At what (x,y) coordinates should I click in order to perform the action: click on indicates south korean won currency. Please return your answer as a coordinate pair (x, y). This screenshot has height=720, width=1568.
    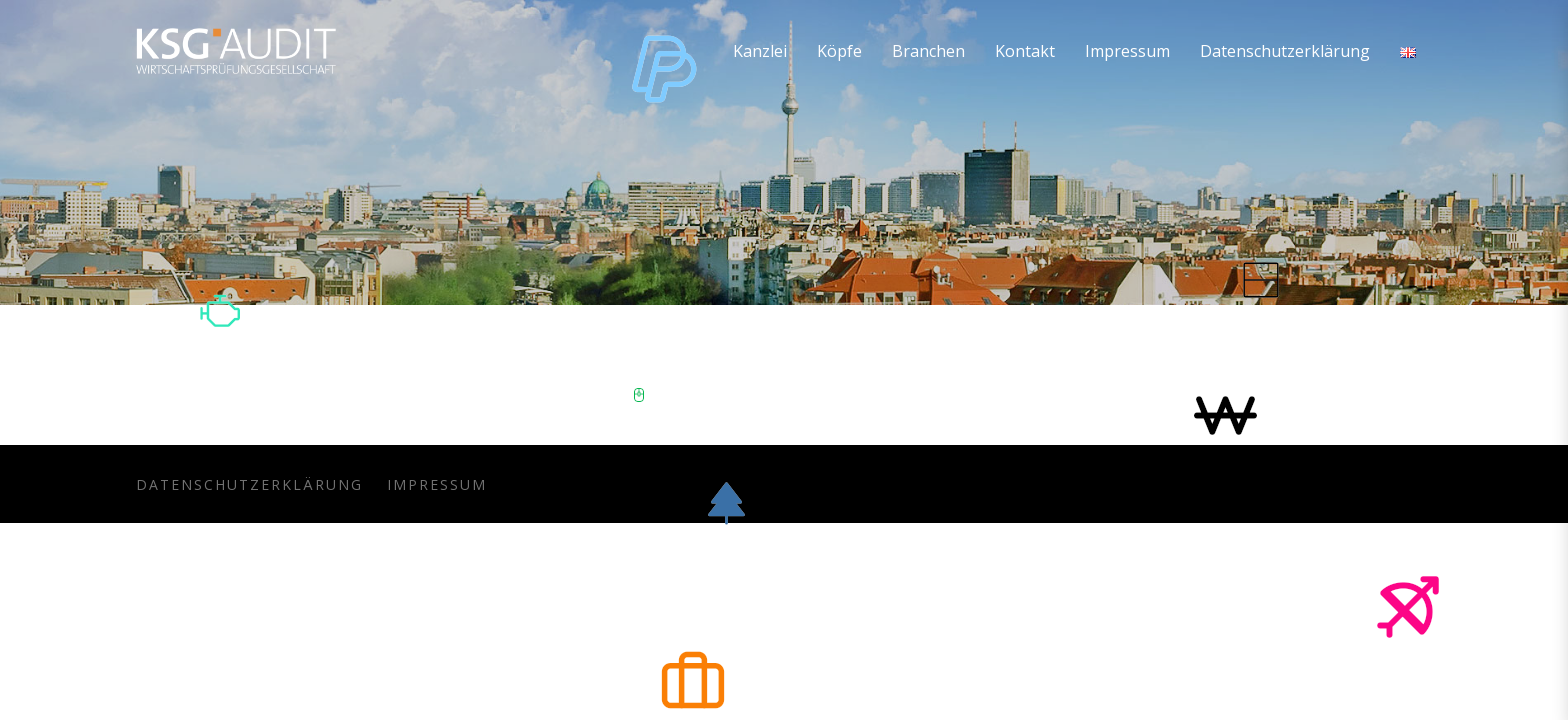
    Looking at the image, I should click on (1225, 413).